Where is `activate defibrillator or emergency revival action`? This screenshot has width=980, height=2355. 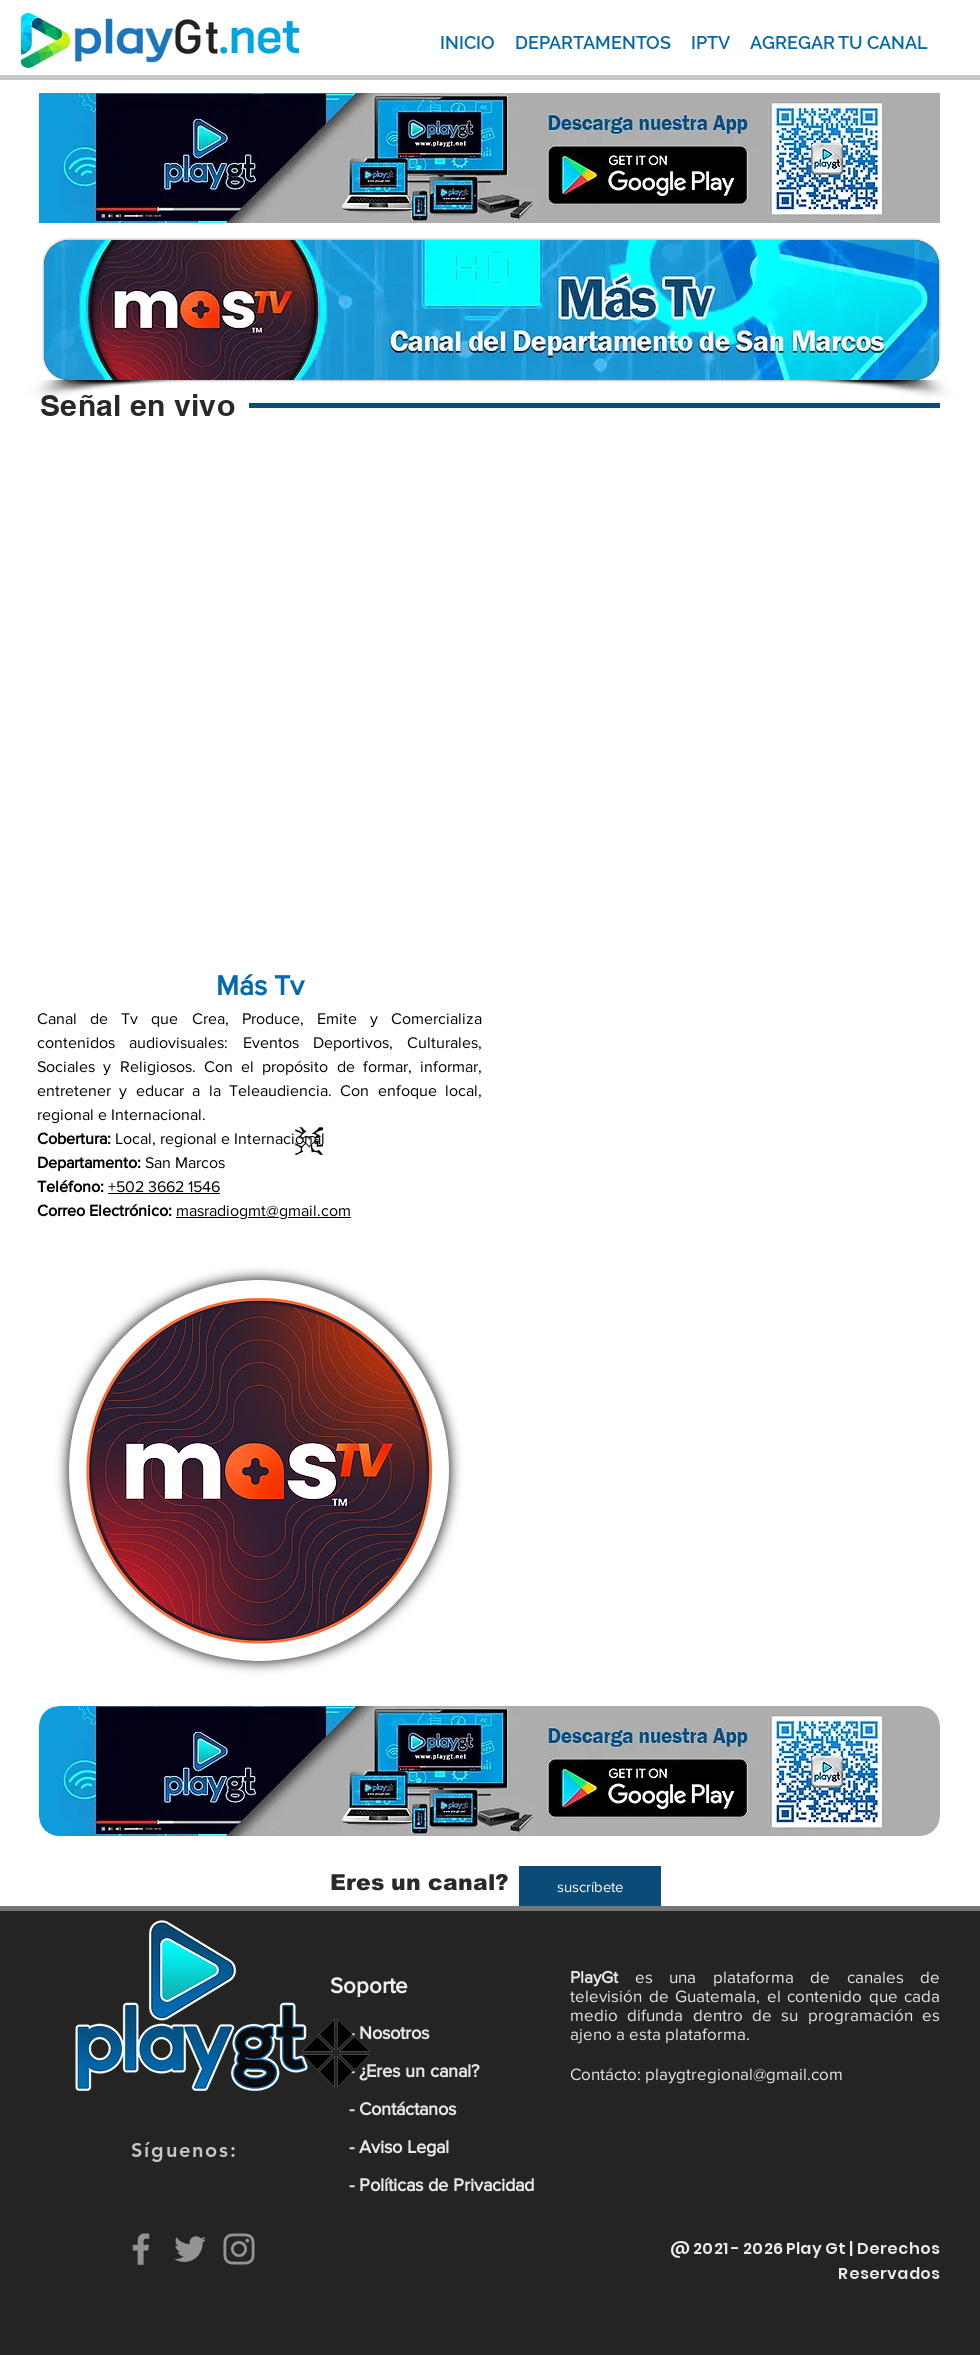 activate defibrillator or emergency revival action is located at coordinates (309, 1141).